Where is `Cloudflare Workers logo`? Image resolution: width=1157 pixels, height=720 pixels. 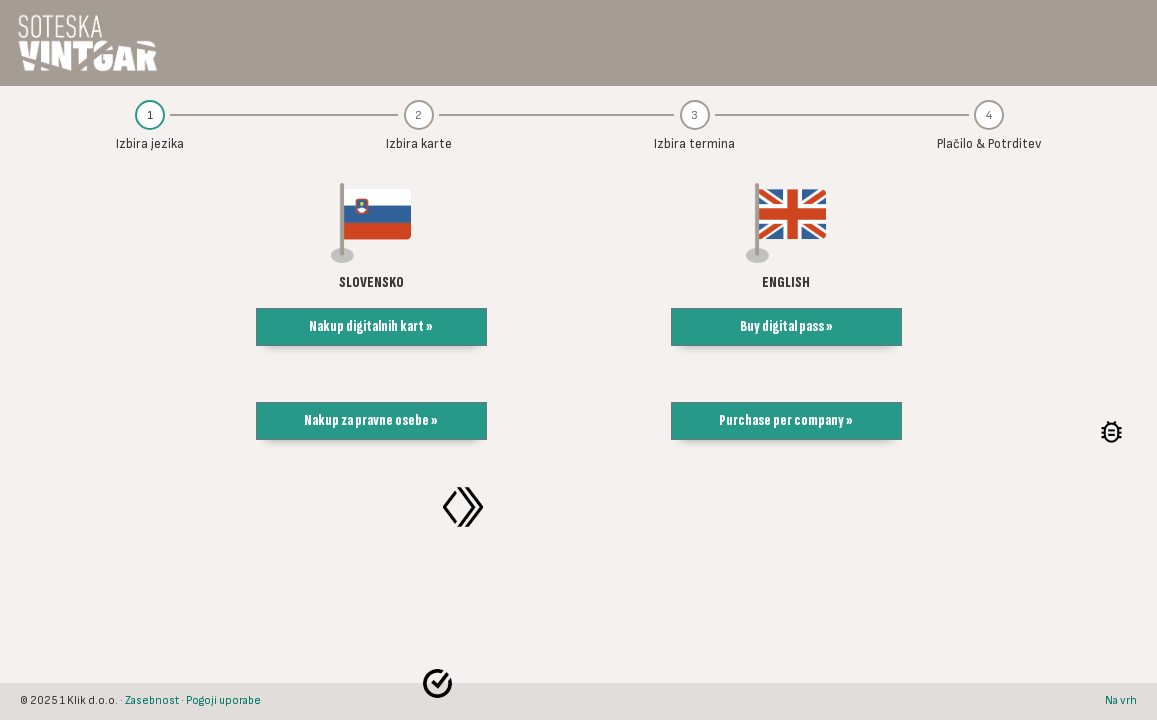 Cloudflare Workers logo is located at coordinates (463, 507).